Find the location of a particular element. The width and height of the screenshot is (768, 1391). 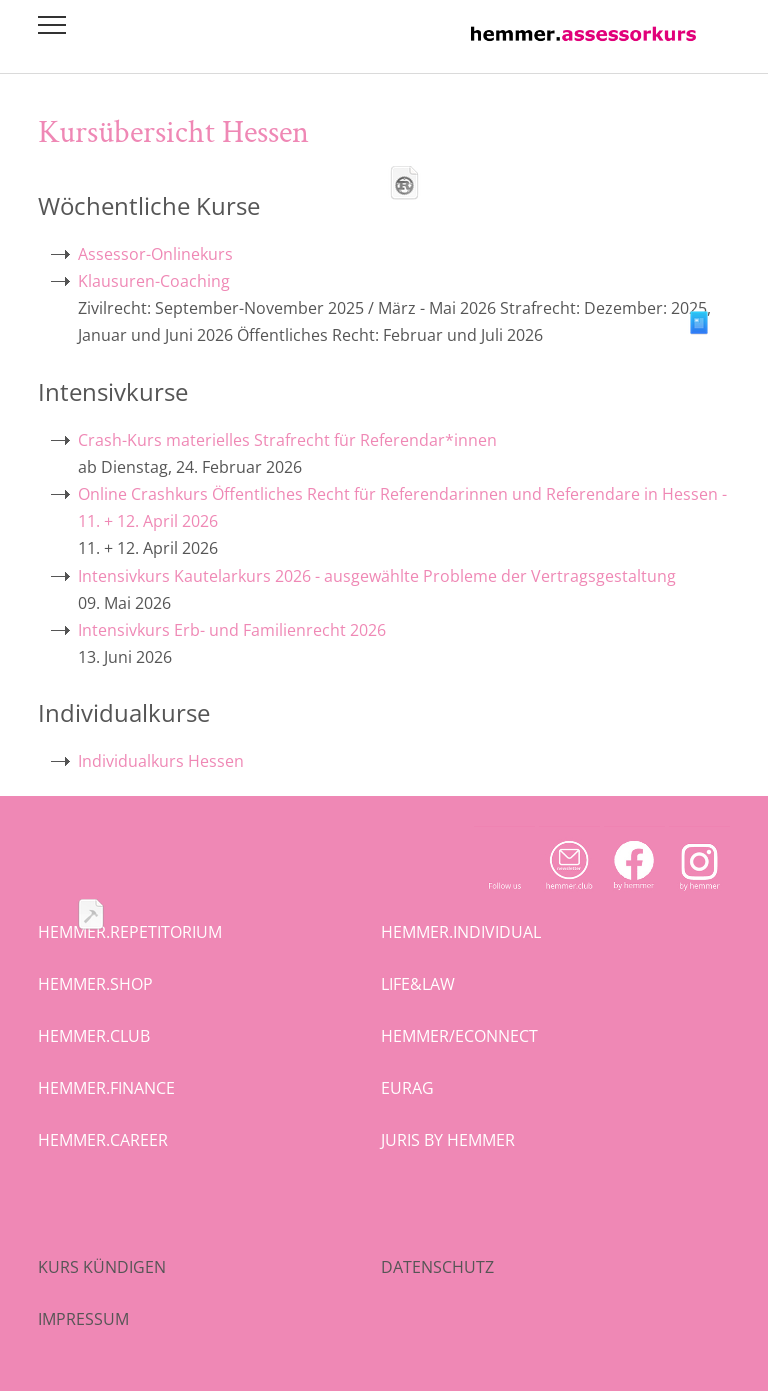

microsoft word template file is located at coordinates (699, 323).